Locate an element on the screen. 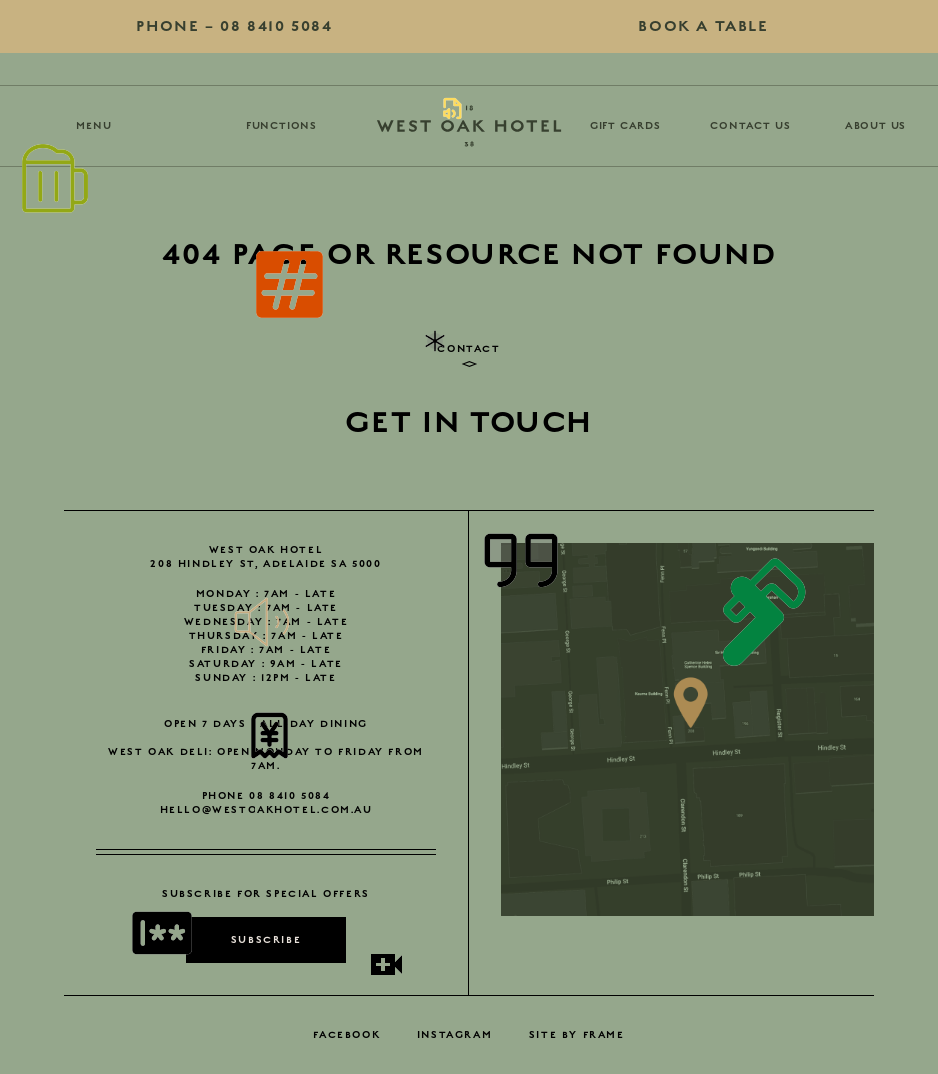 Image resolution: width=938 pixels, height=1074 pixels. open an audio file is located at coordinates (452, 108).